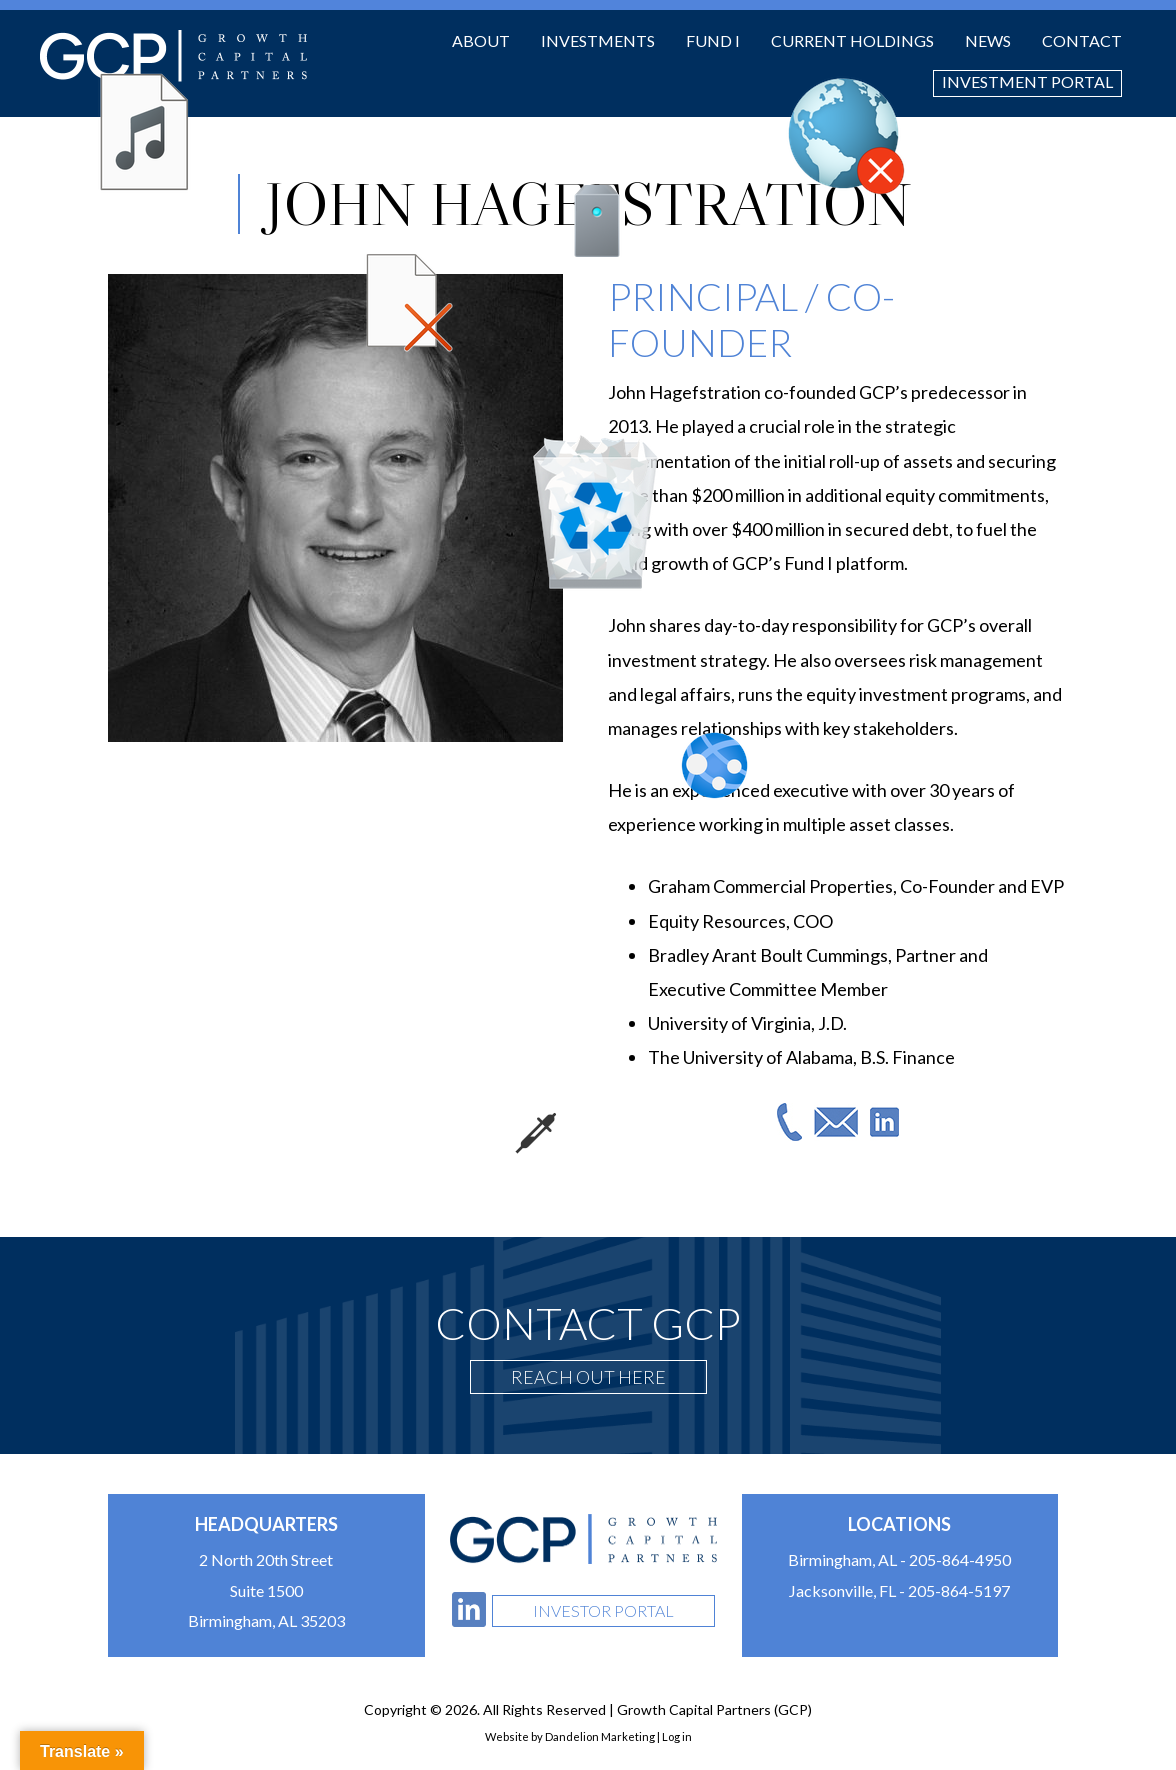  Describe the element at coordinates (401, 300) in the screenshot. I see `delete a file or document` at that location.